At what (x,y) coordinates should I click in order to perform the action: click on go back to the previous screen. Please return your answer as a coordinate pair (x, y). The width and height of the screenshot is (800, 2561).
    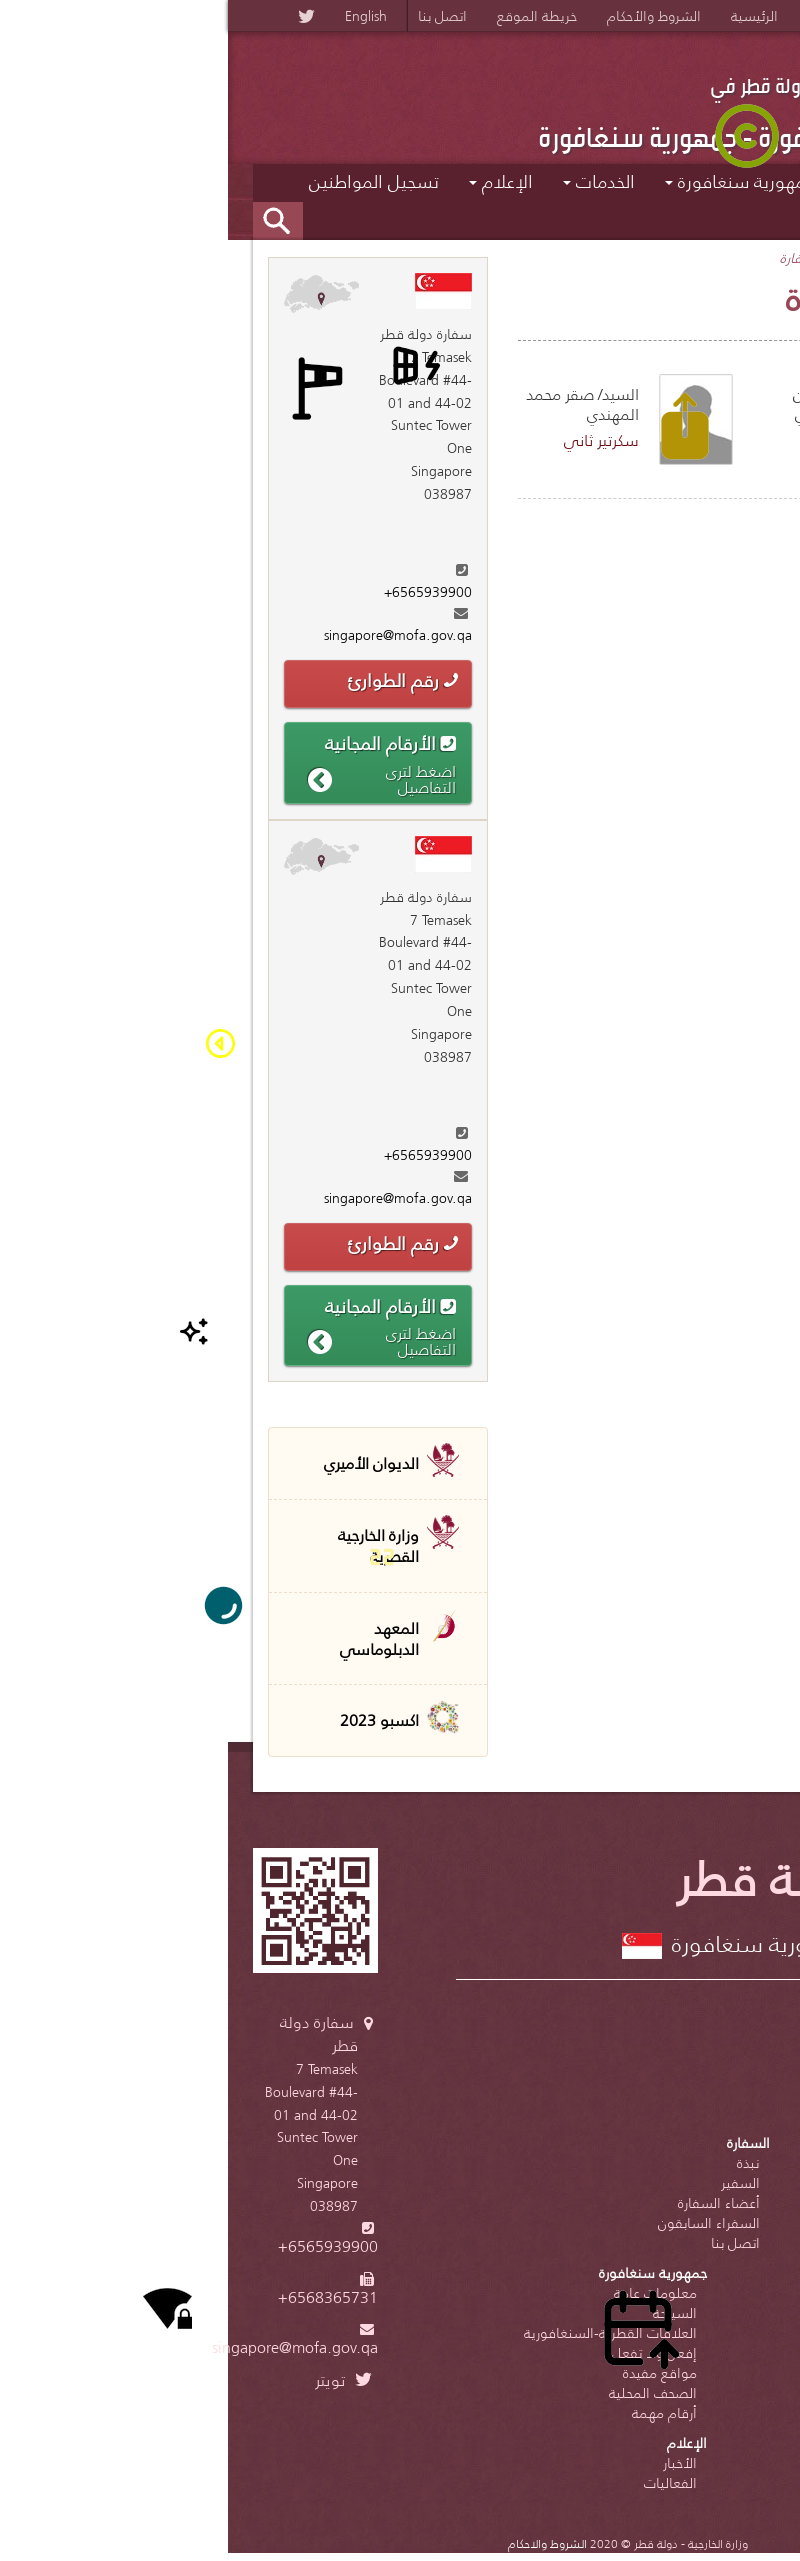
    Looking at the image, I should click on (220, 1043).